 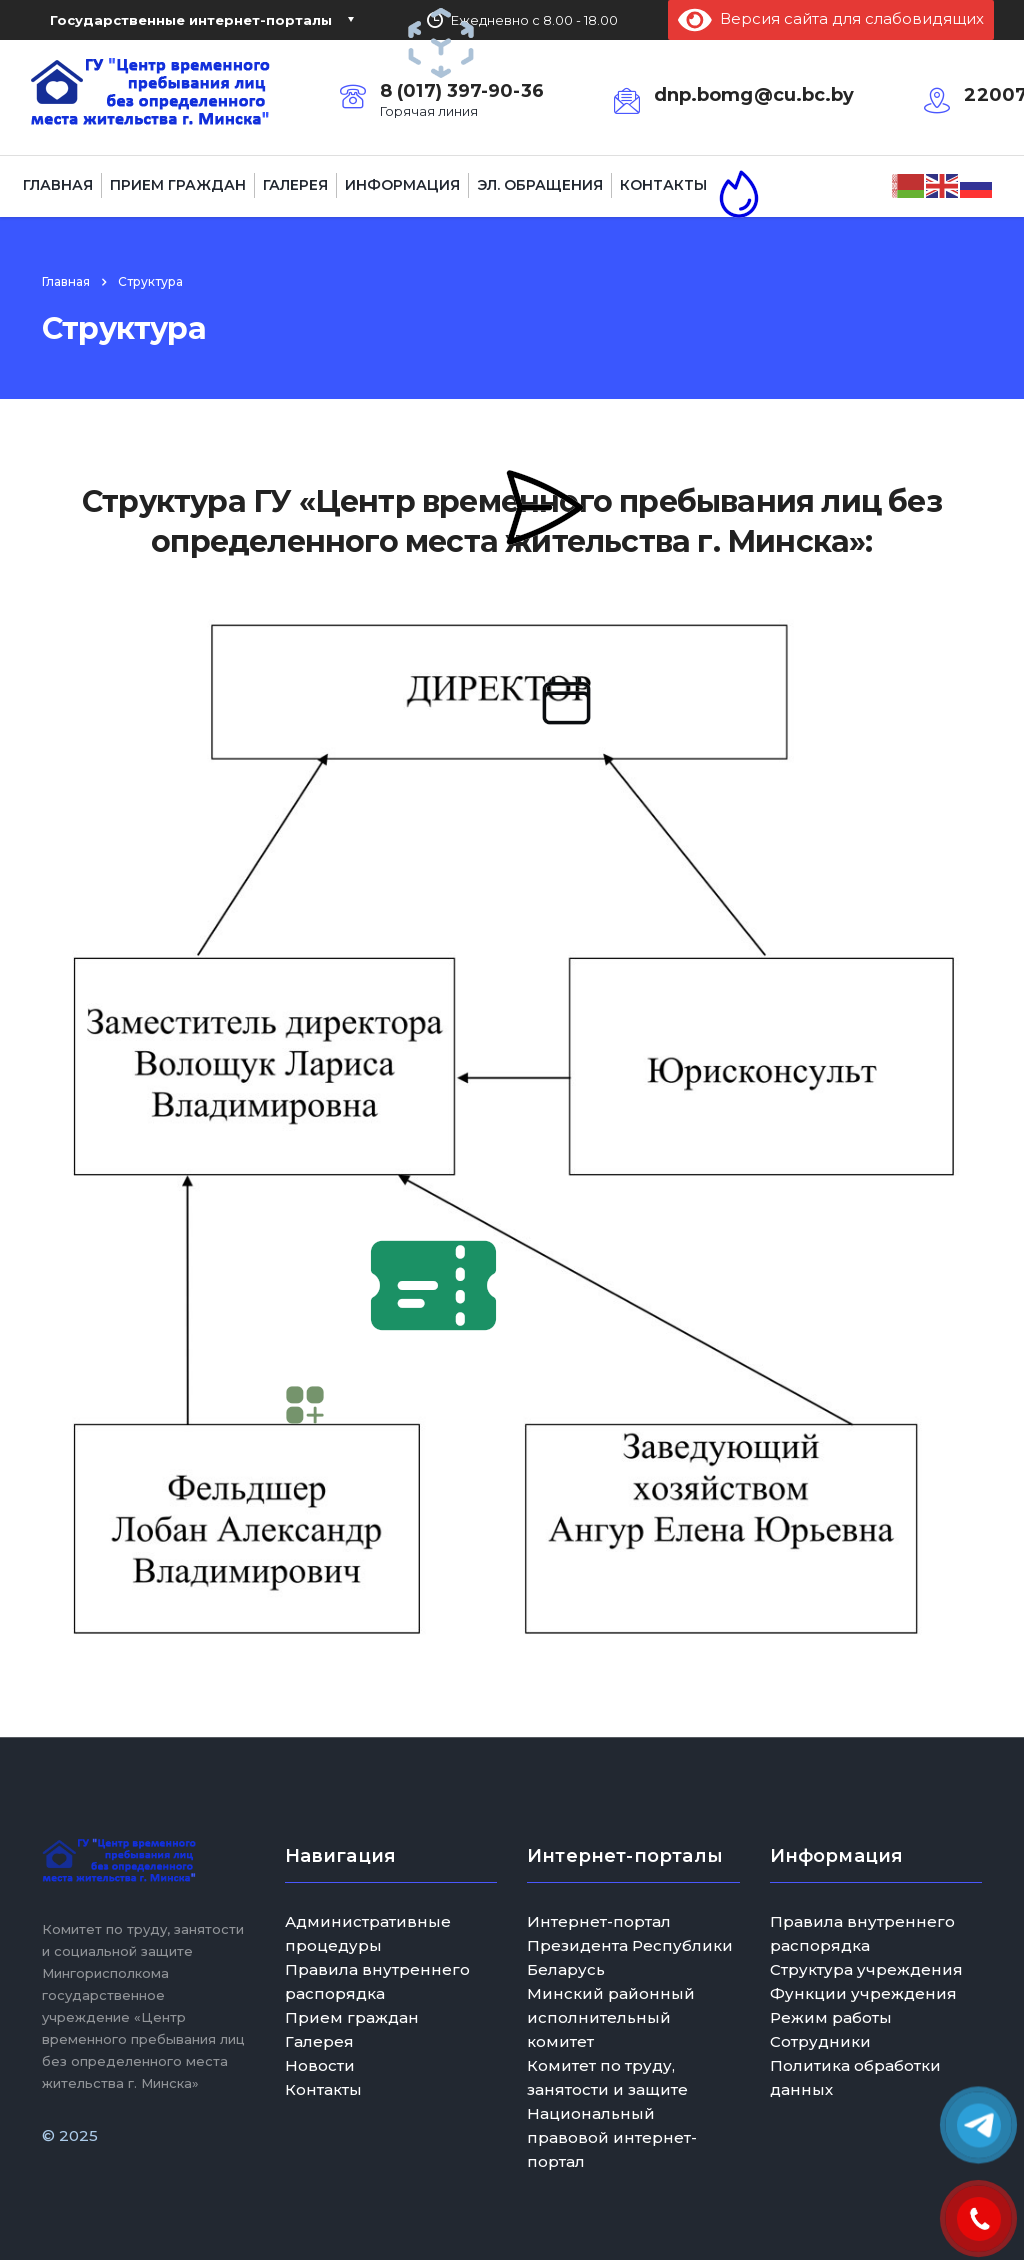 I want to click on add a new widget or module, so click(x=305, y=1405).